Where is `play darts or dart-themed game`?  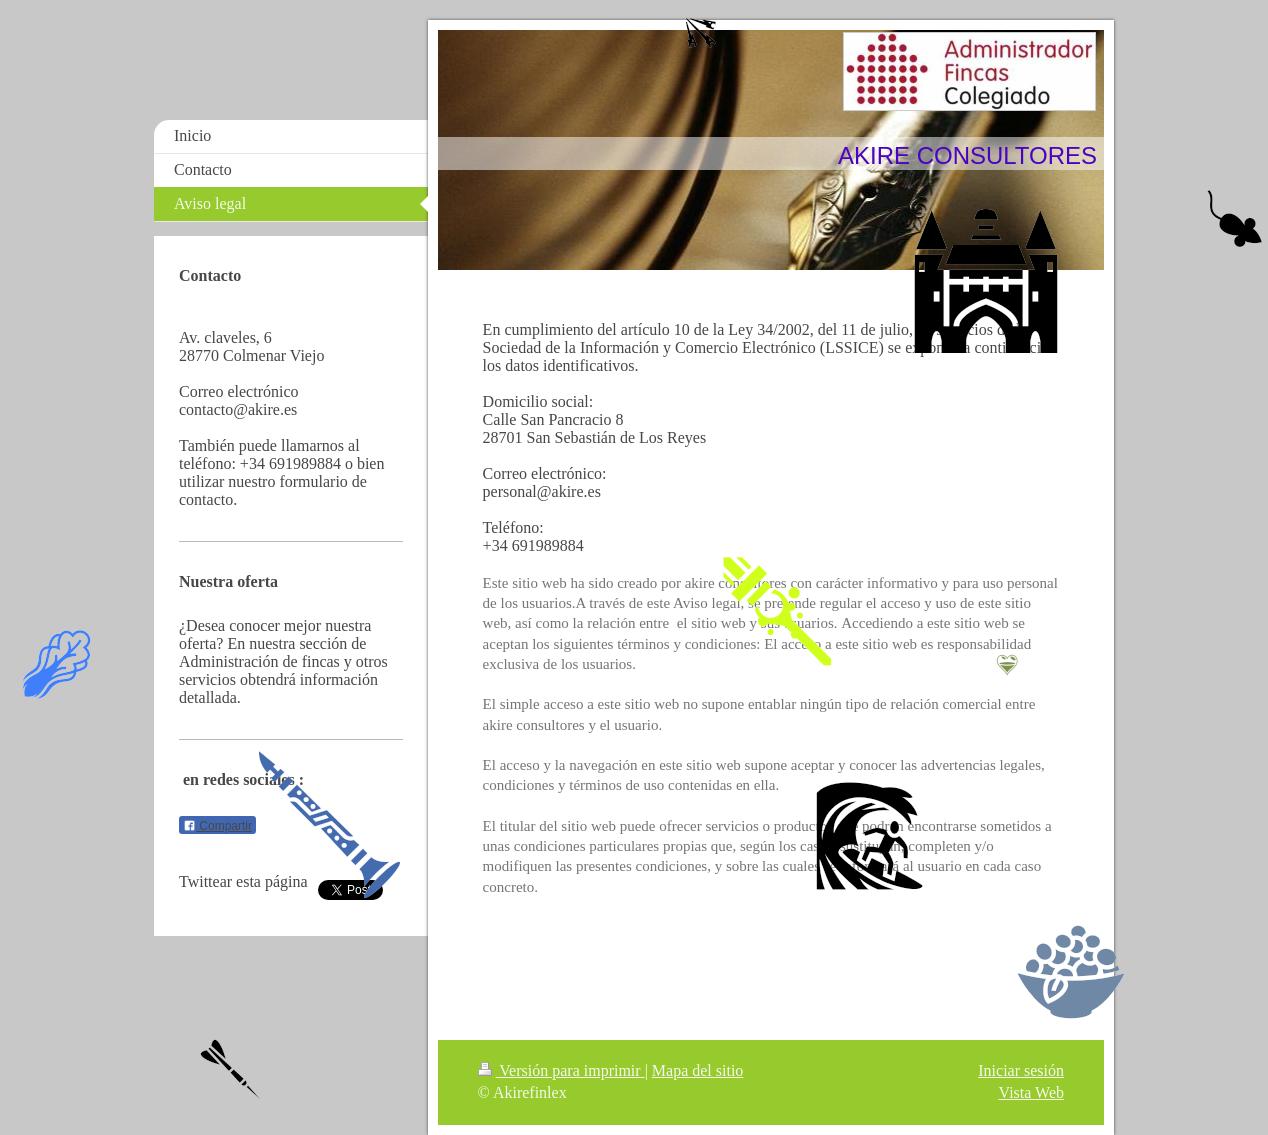 play darts or dart-themed game is located at coordinates (230, 1069).